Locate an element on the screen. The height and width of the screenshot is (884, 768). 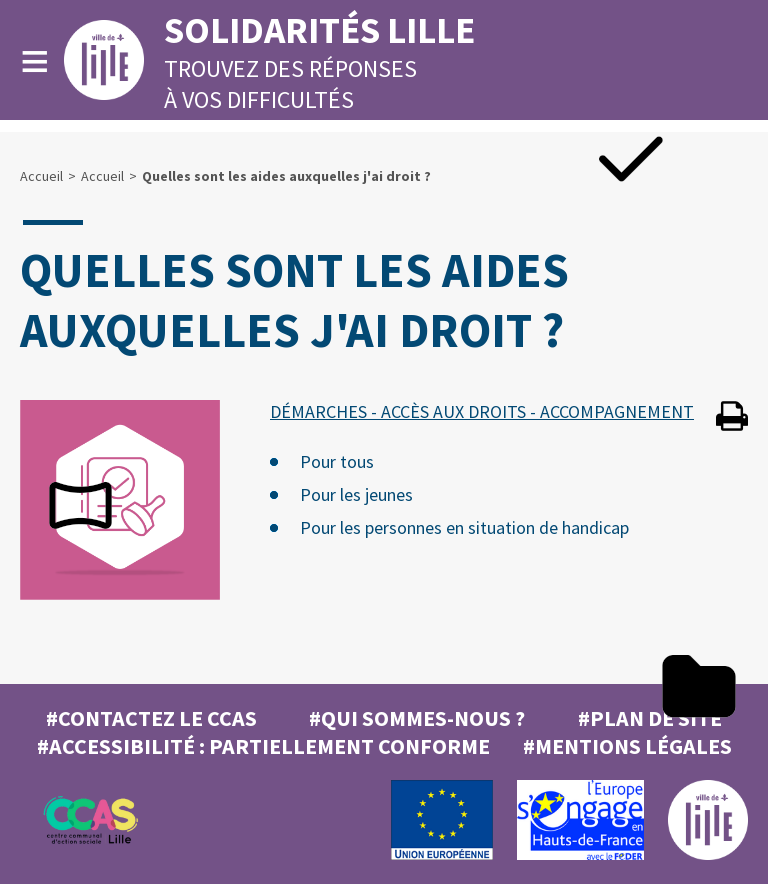
switch to panorama photo mode is located at coordinates (80, 505).